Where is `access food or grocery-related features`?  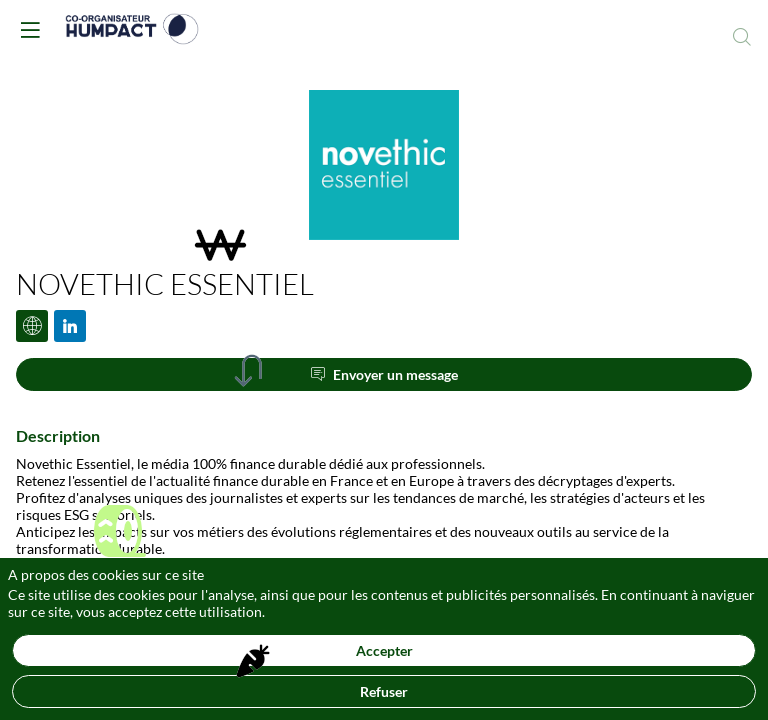
access food or grocery-related features is located at coordinates (252, 661).